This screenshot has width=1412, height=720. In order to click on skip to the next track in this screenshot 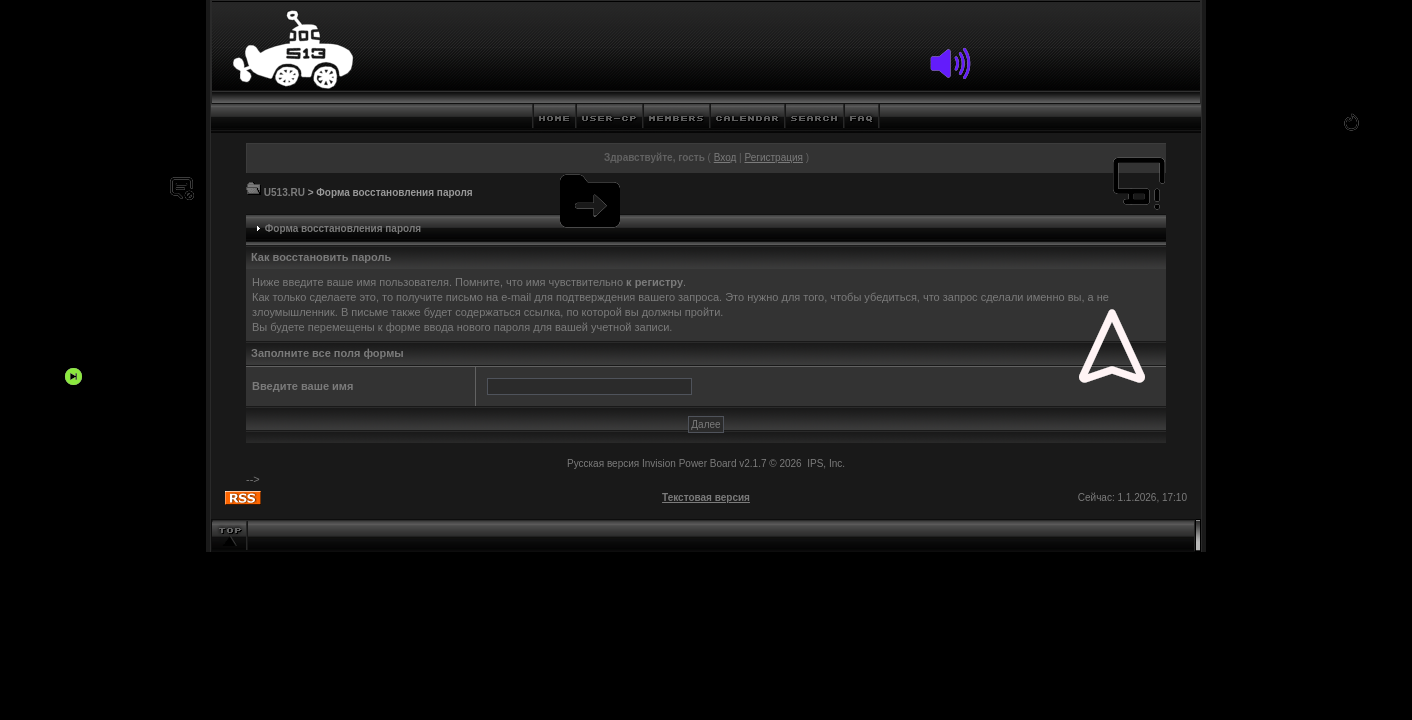, I will do `click(73, 376)`.